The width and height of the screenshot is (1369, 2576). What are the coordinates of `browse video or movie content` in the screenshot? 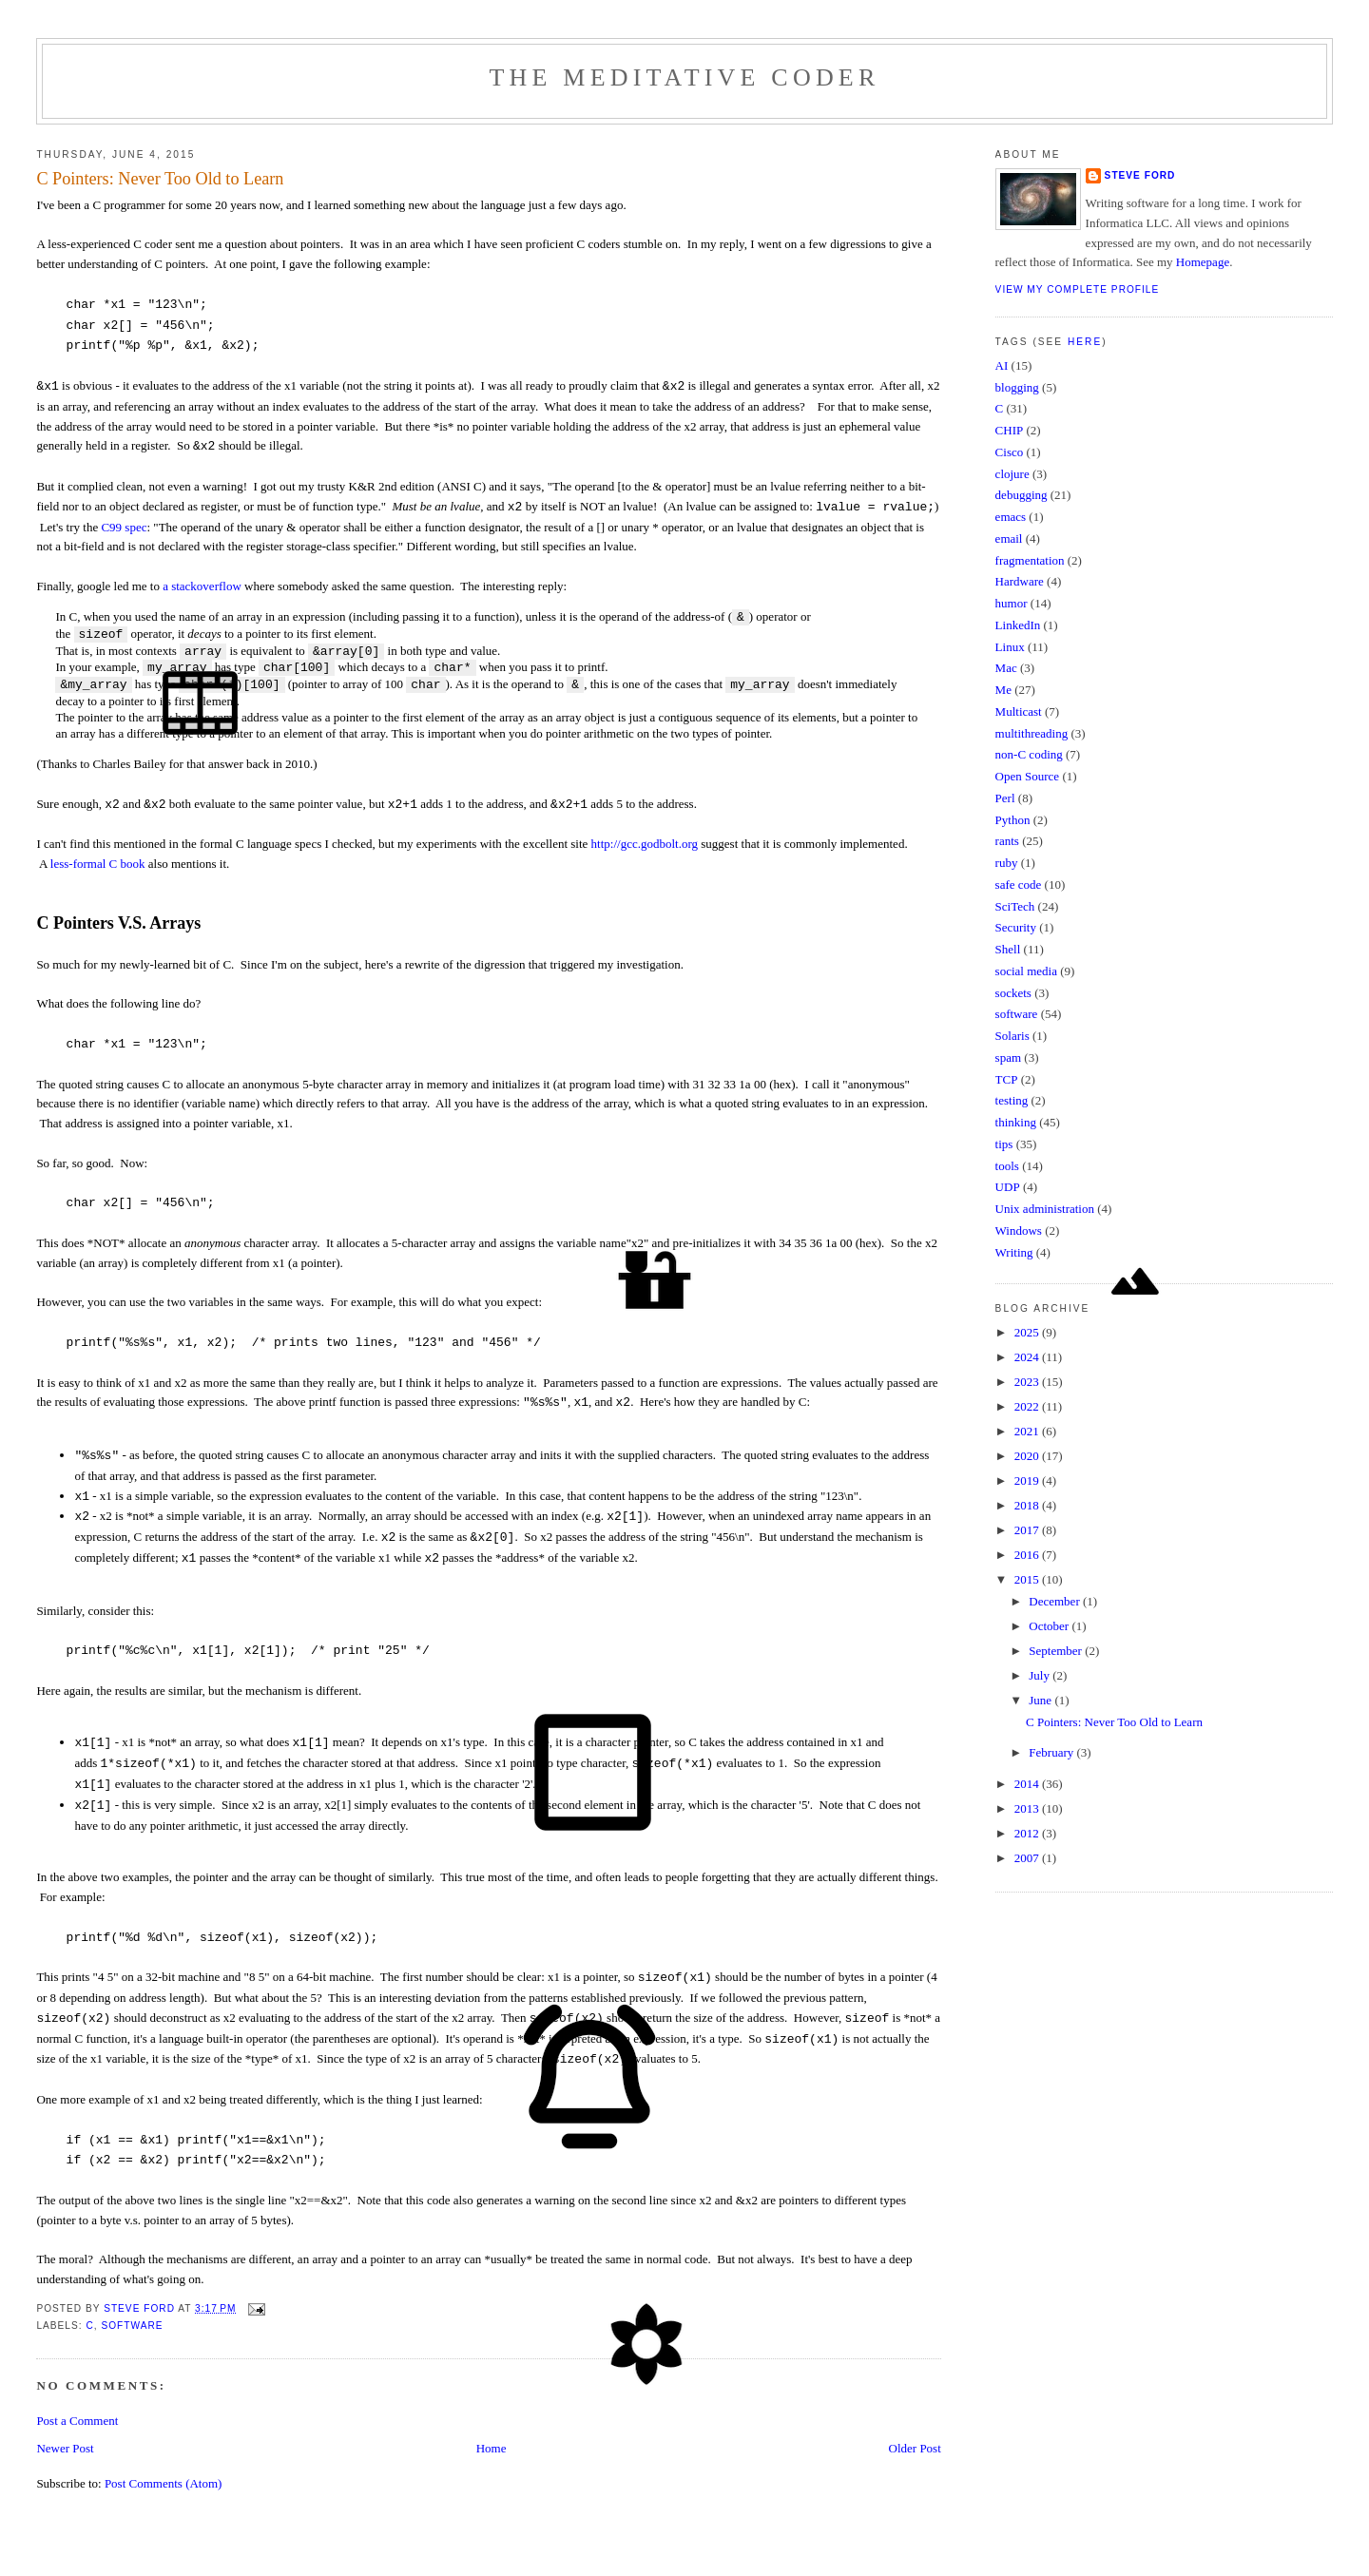 It's located at (200, 702).